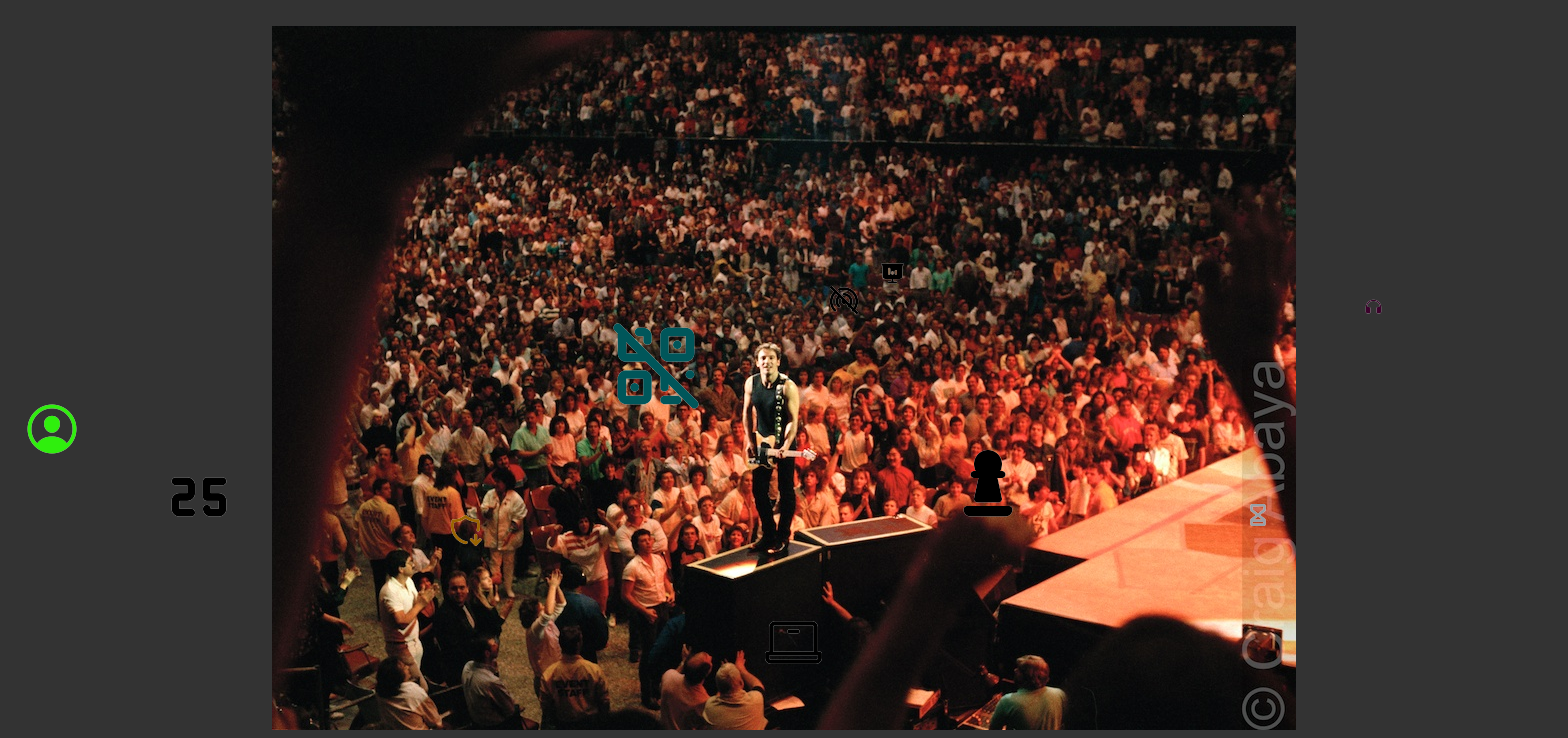 Image resolution: width=1568 pixels, height=738 pixels. Describe the element at coordinates (656, 366) in the screenshot. I see `QR code scanning is disabled` at that location.